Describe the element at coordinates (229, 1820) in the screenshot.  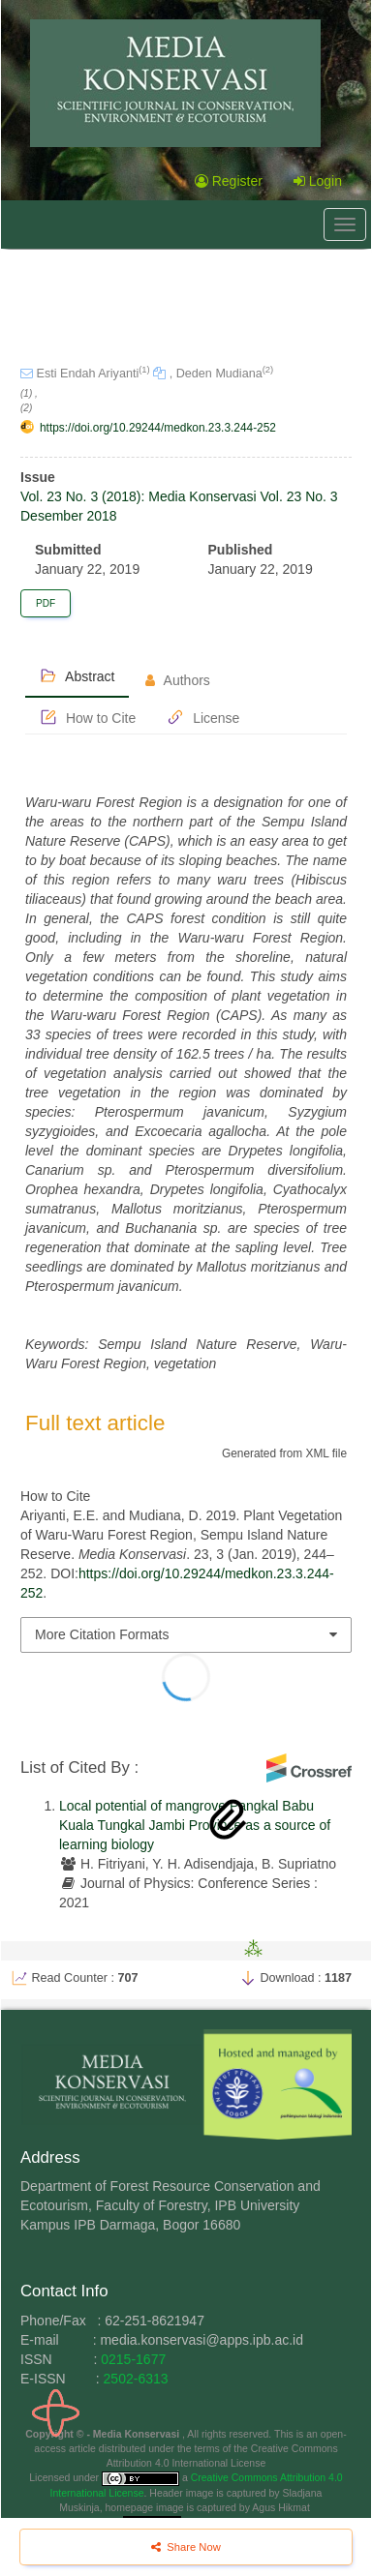
I see `attach a file to your message` at that location.